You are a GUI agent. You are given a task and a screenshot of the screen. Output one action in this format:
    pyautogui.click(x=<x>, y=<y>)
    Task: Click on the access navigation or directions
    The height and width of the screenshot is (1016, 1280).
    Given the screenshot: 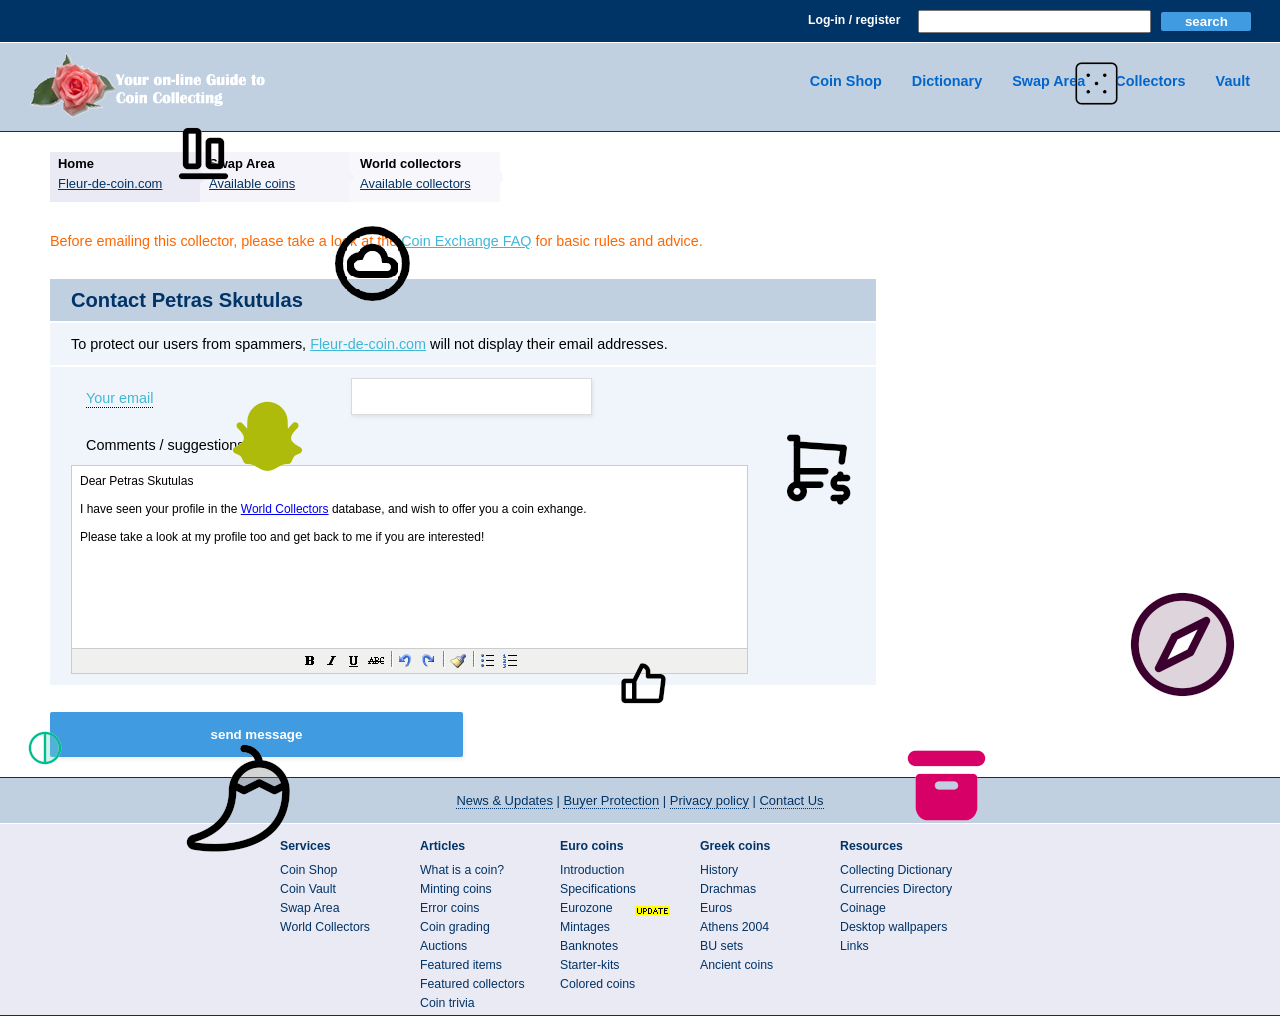 What is the action you would take?
    pyautogui.click(x=1182, y=644)
    